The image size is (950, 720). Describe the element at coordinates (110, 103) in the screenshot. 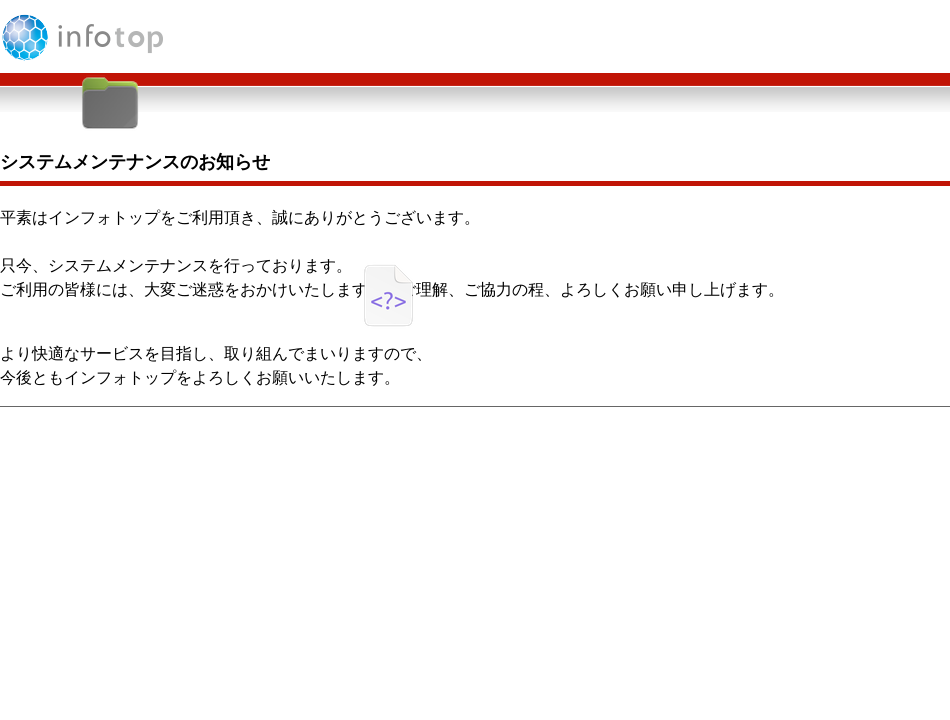

I see `open a folder to view its contents` at that location.